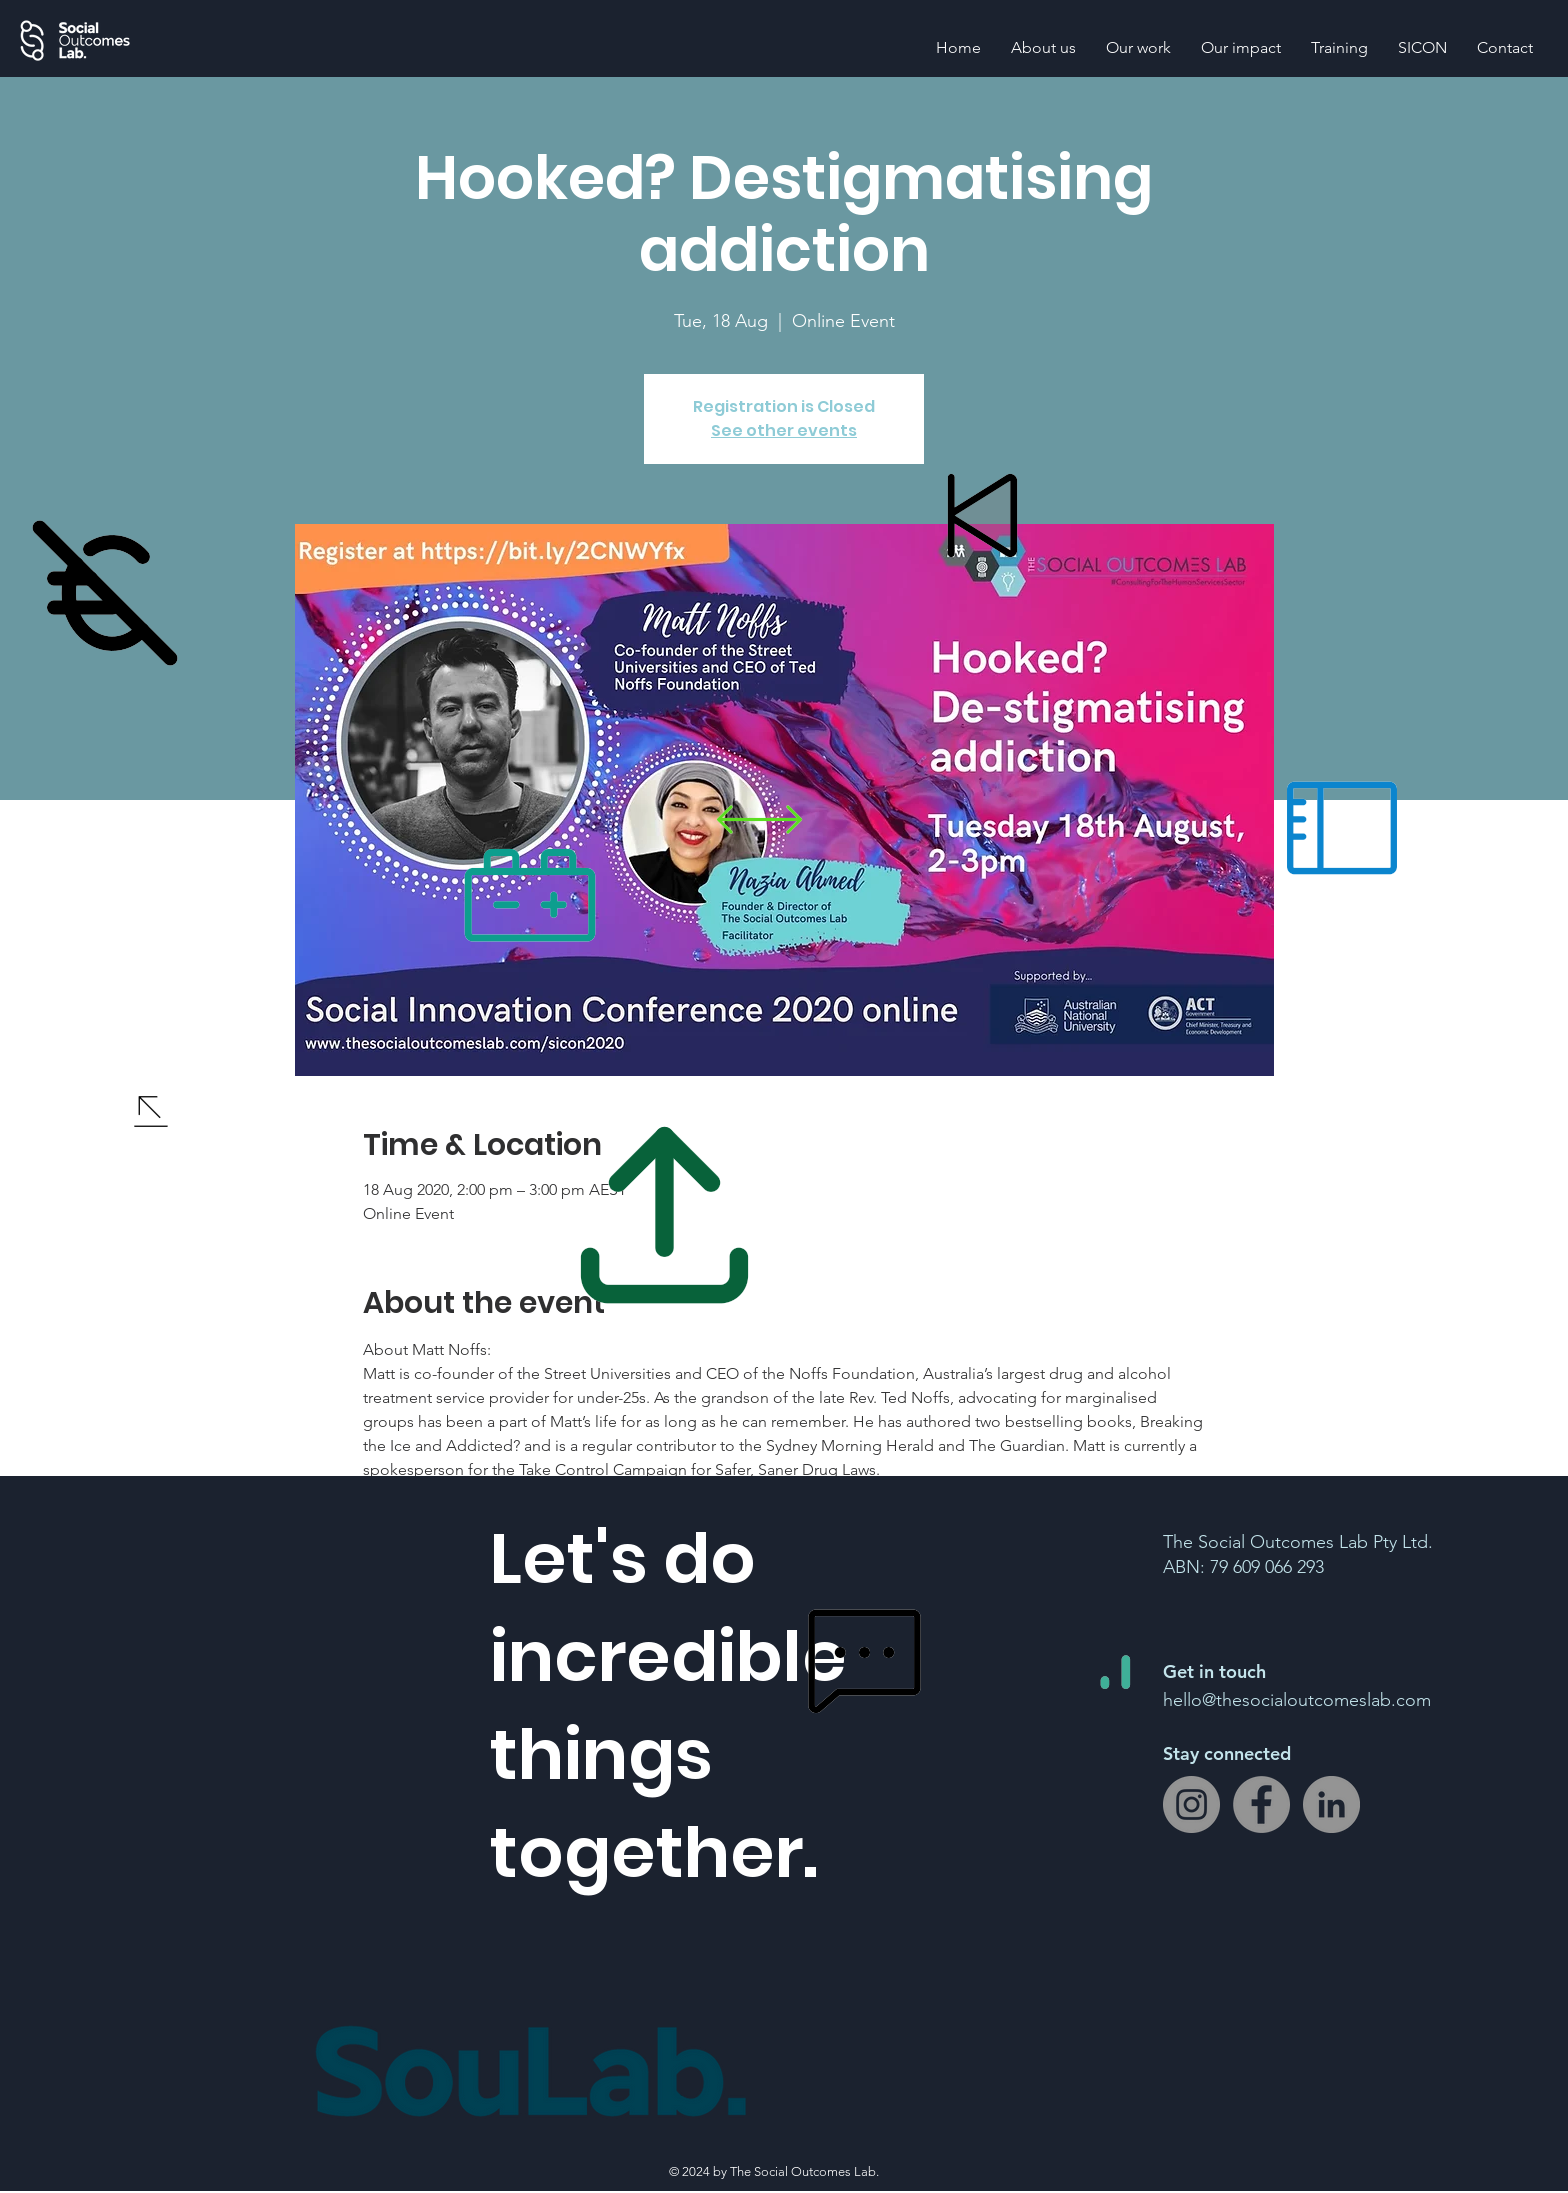 The width and height of the screenshot is (1568, 2193). What do you see at coordinates (105, 593) in the screenshot?
I see `indicates euro payment is unavailable` at bounding box center [105, 593].